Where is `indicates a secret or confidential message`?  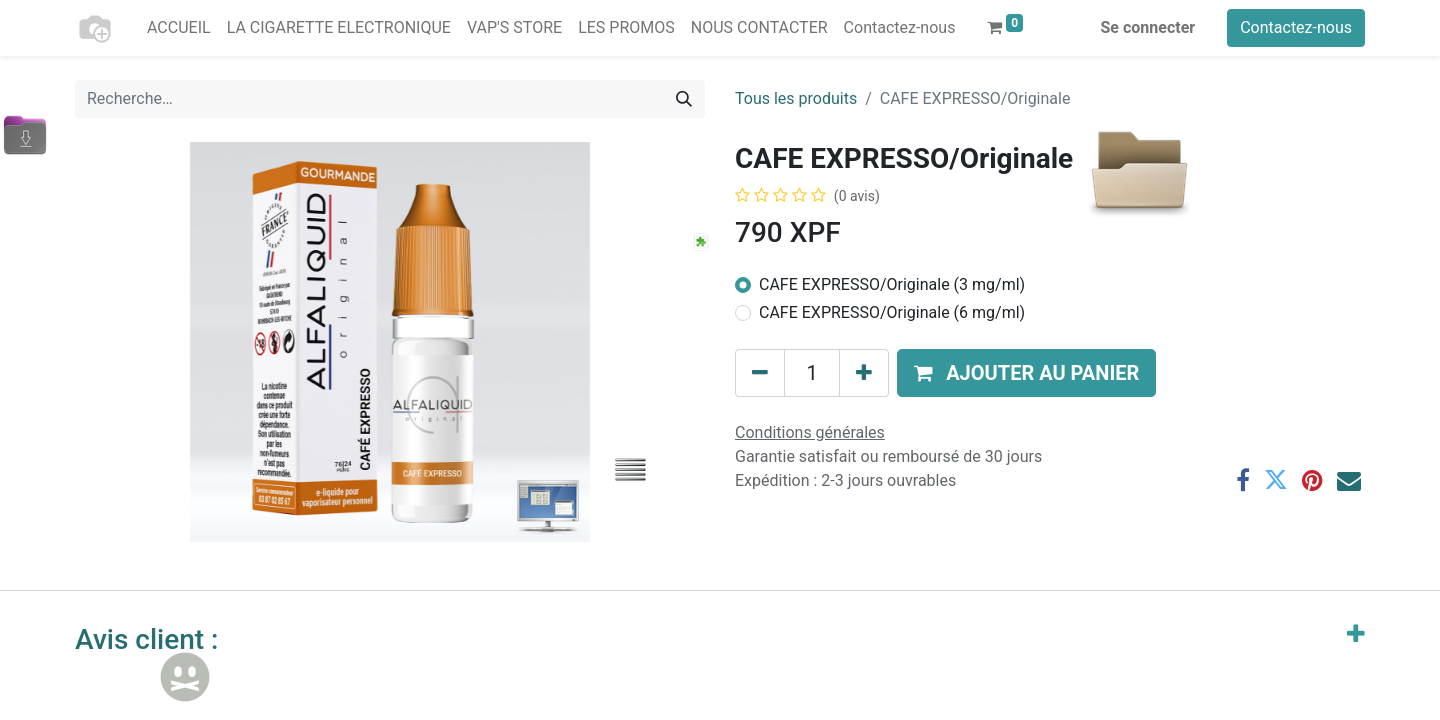
indicates a secret or confidential message is located at coordinates (185, 677).